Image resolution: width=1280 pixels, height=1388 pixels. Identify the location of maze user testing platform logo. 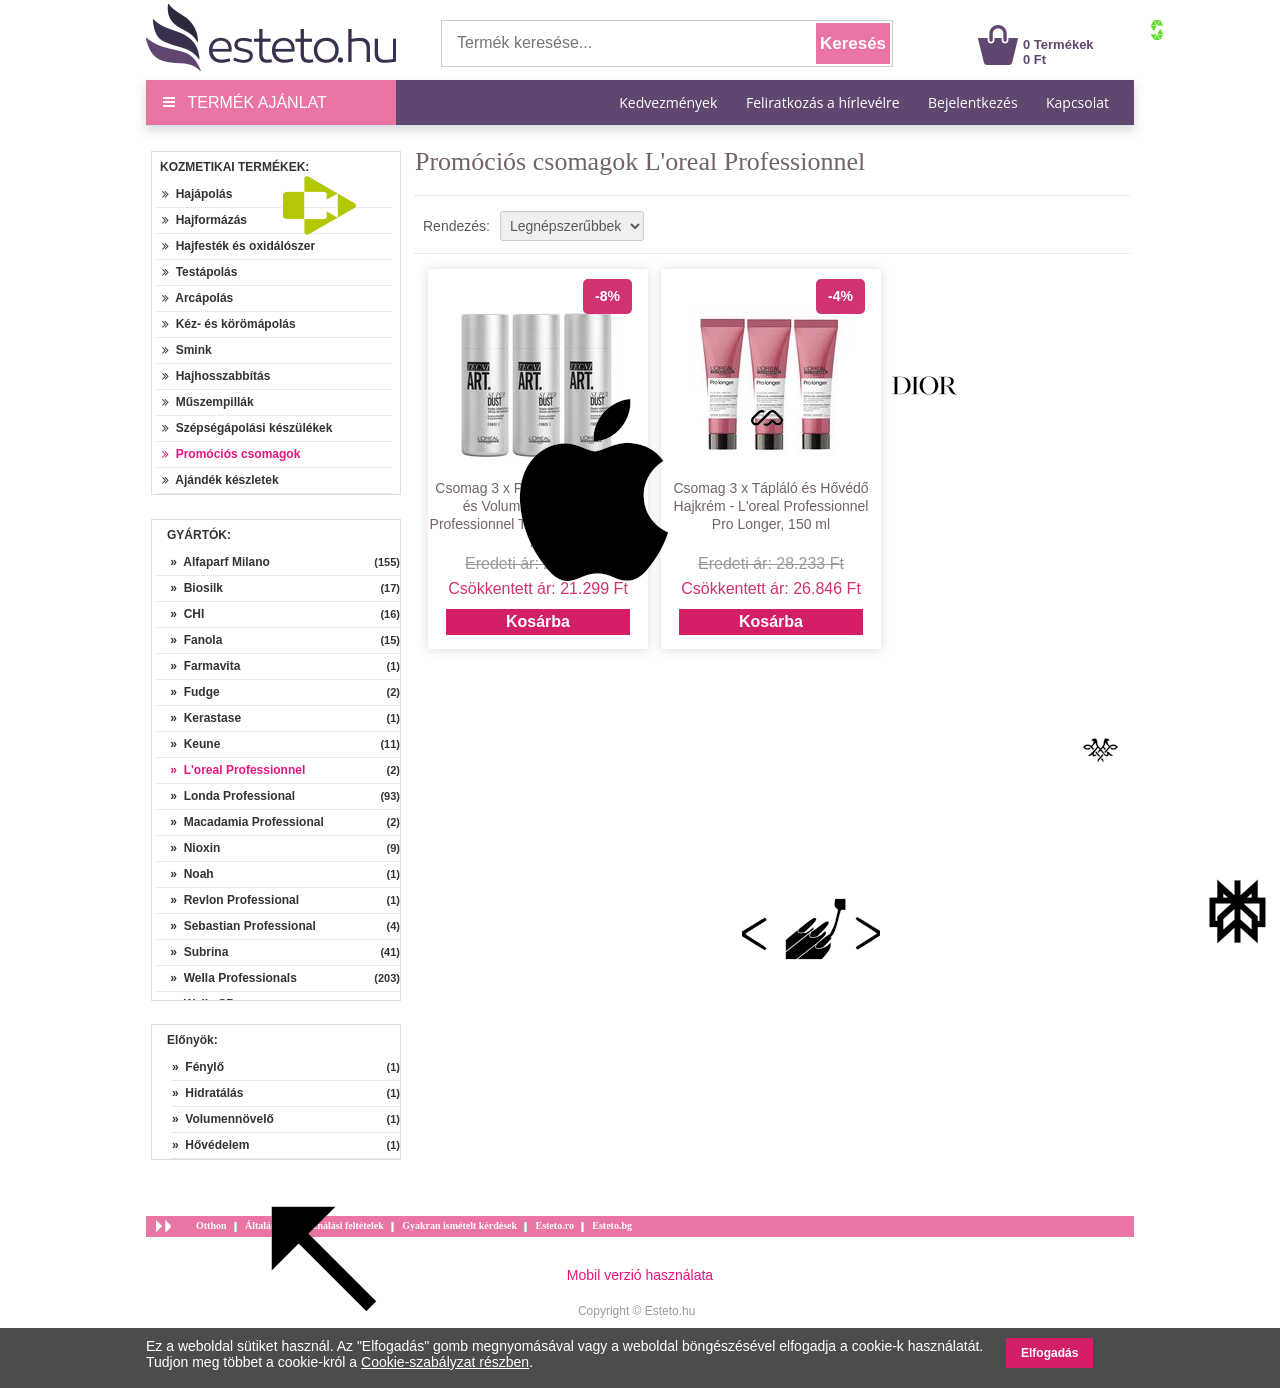
(767, 418).